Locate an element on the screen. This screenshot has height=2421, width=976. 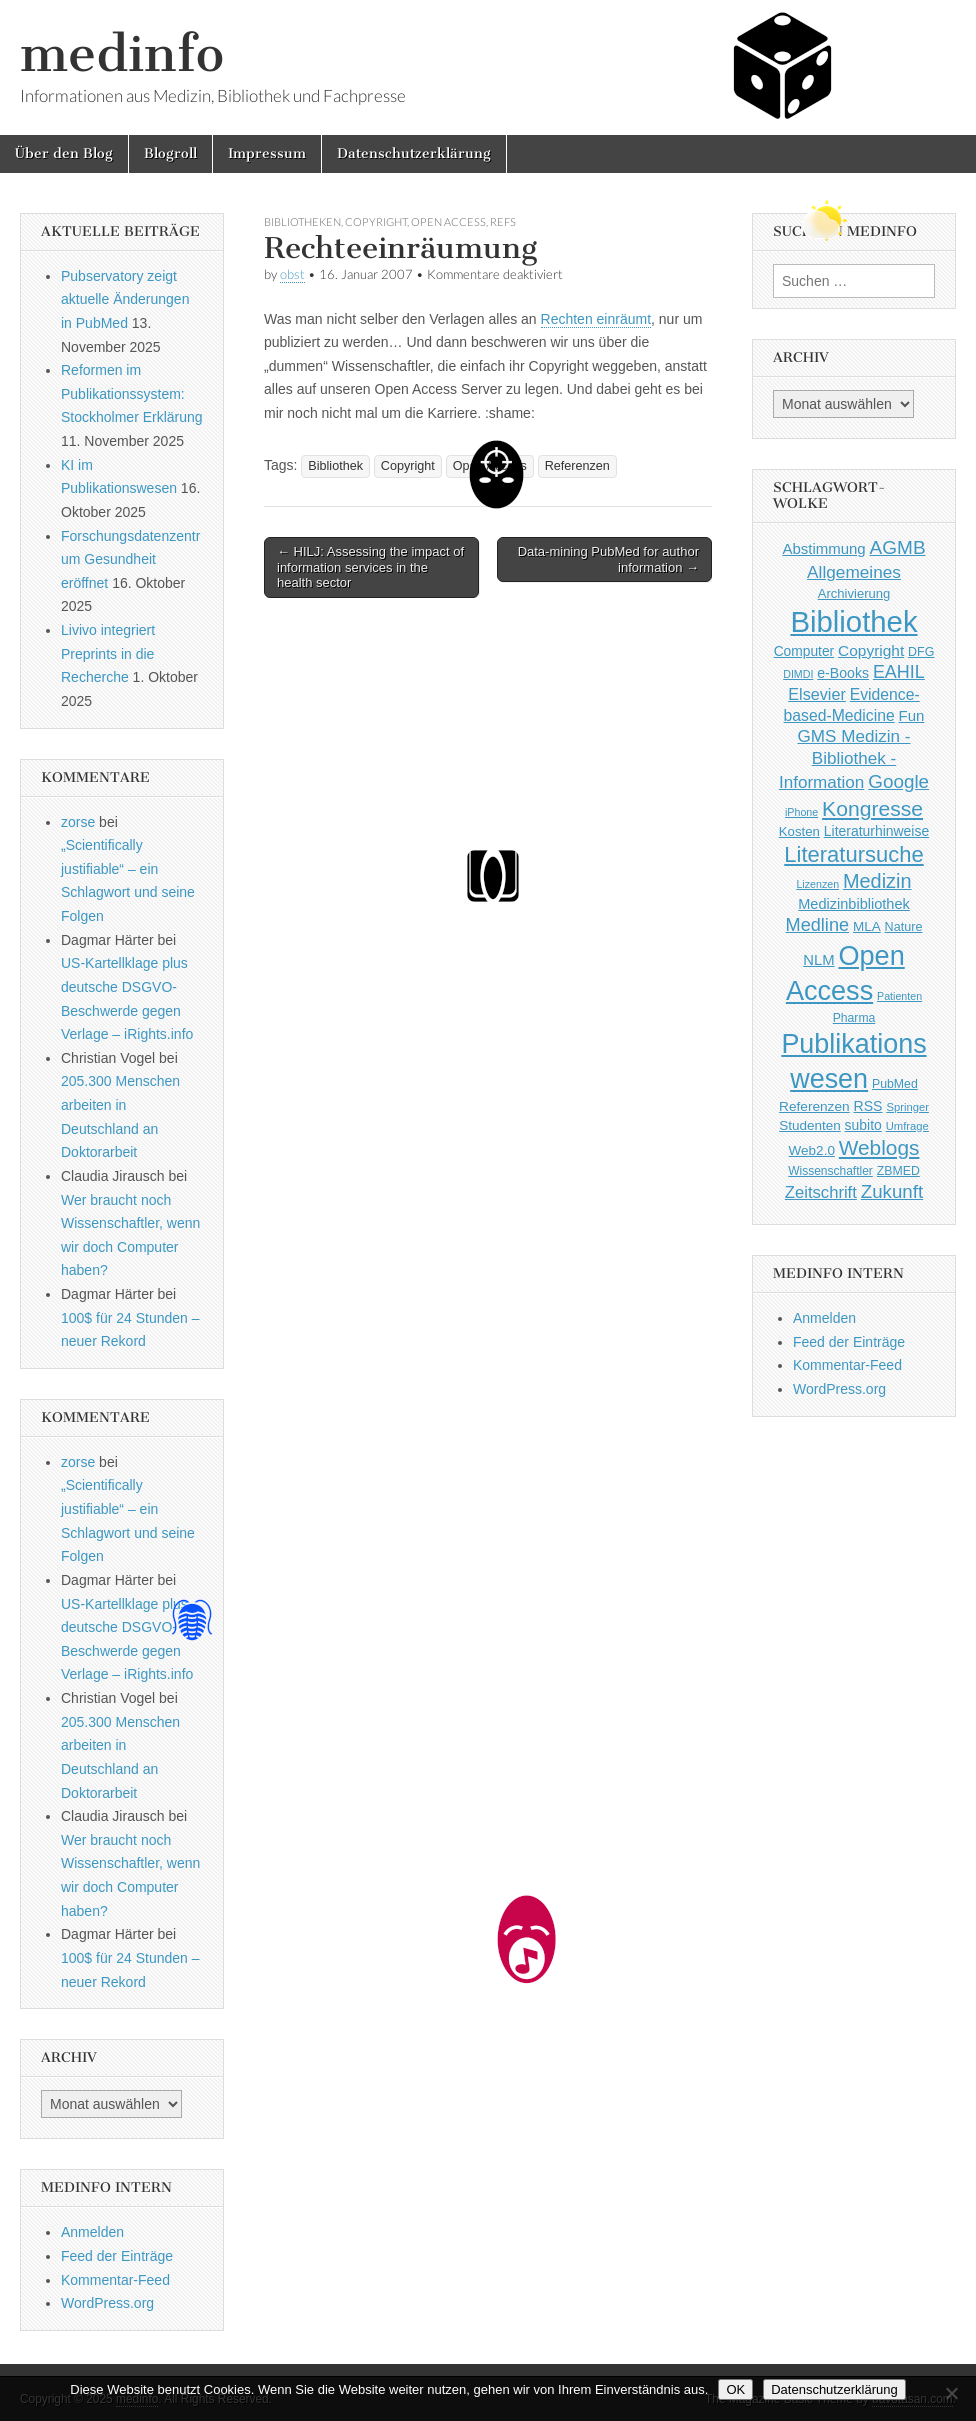
trilobite fossil icon for a paleontology or natural history app is located at coordinates (192, 1620).